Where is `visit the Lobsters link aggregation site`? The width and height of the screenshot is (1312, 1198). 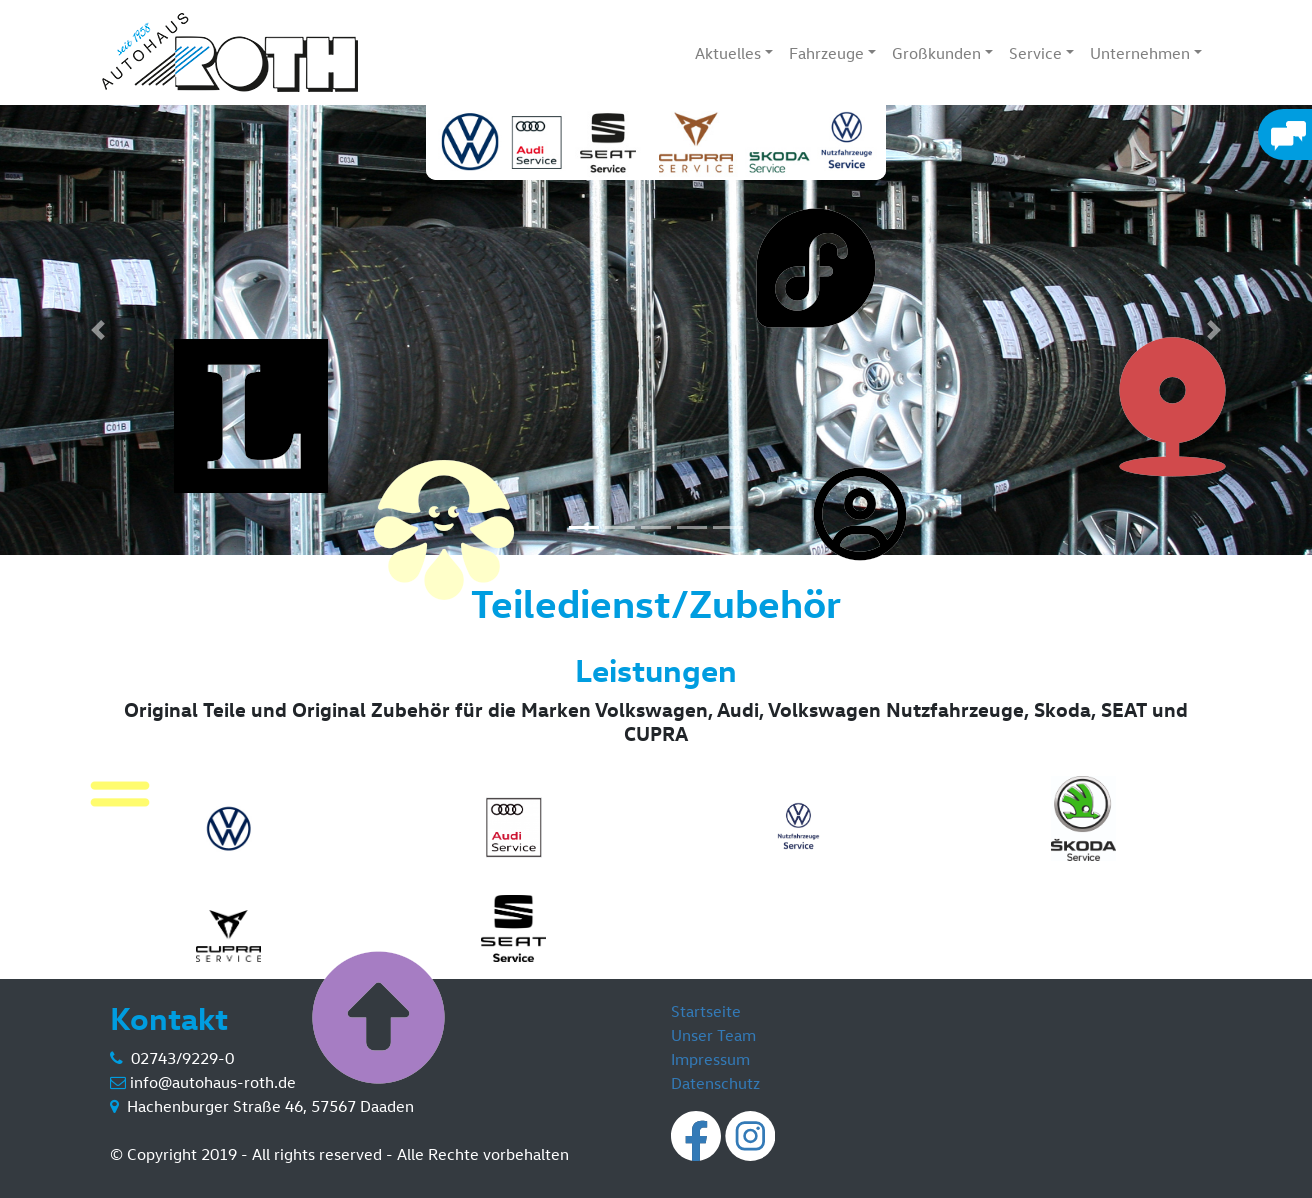
visit the Lobsters link aggregation site is located at coordinates (251, 416).